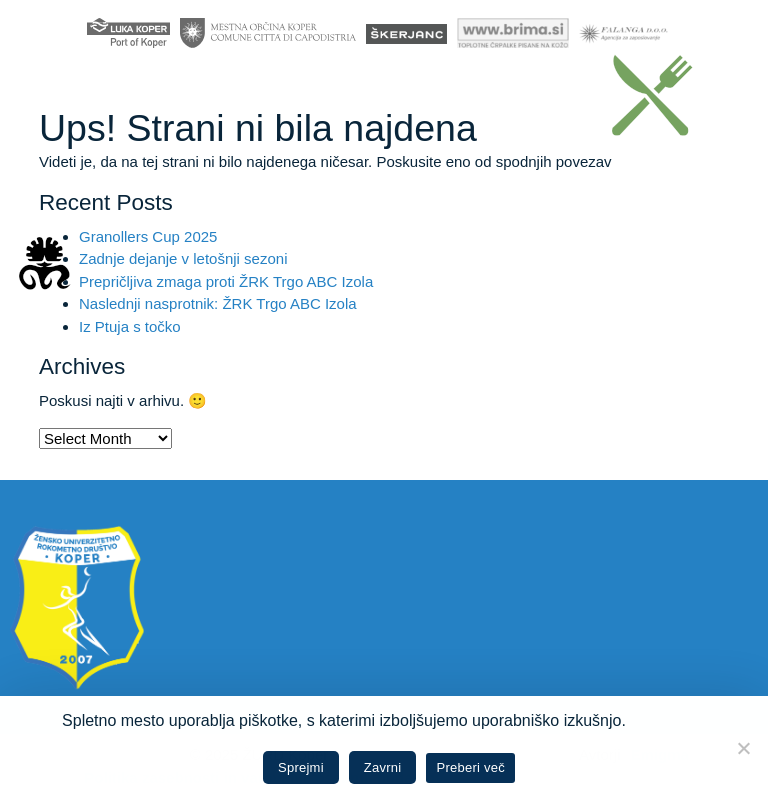  What do you see at coordinates (44, 263) in the screenshot?
I see `indicates mind control or psychic abilities` at bounding box center [44, 263].